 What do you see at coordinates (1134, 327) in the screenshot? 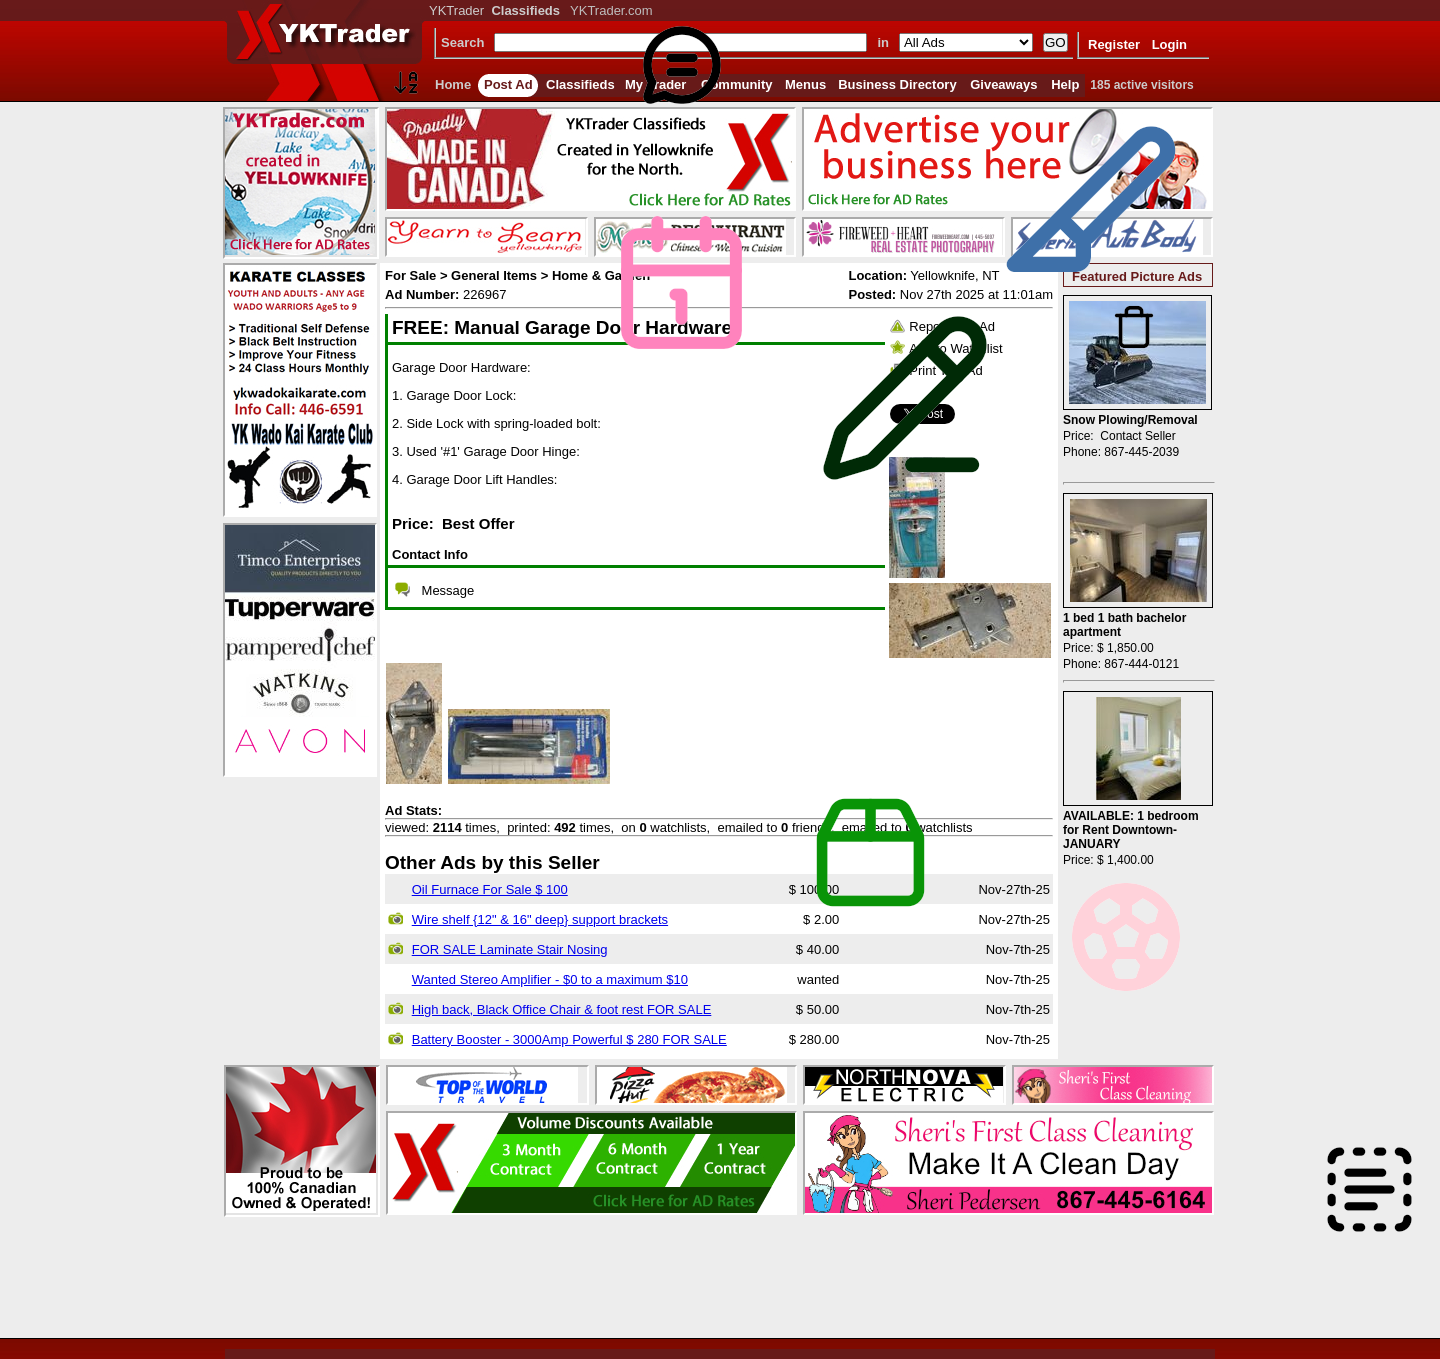
I see `delete selected item` at bounding box center [1134, 327].